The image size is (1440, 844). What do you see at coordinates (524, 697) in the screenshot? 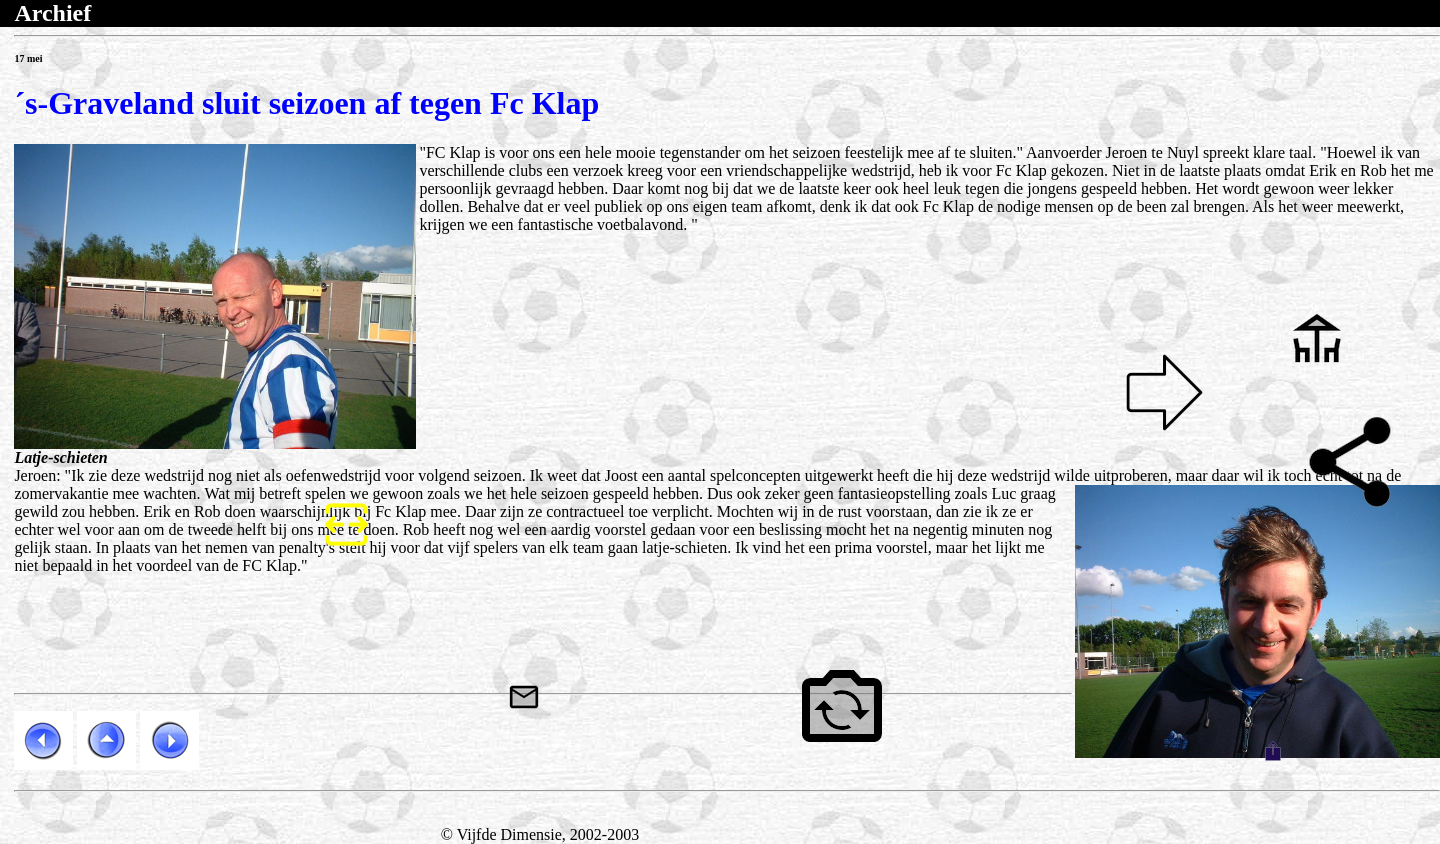
I see `access your email inbox` at bounding box center [524, 697].